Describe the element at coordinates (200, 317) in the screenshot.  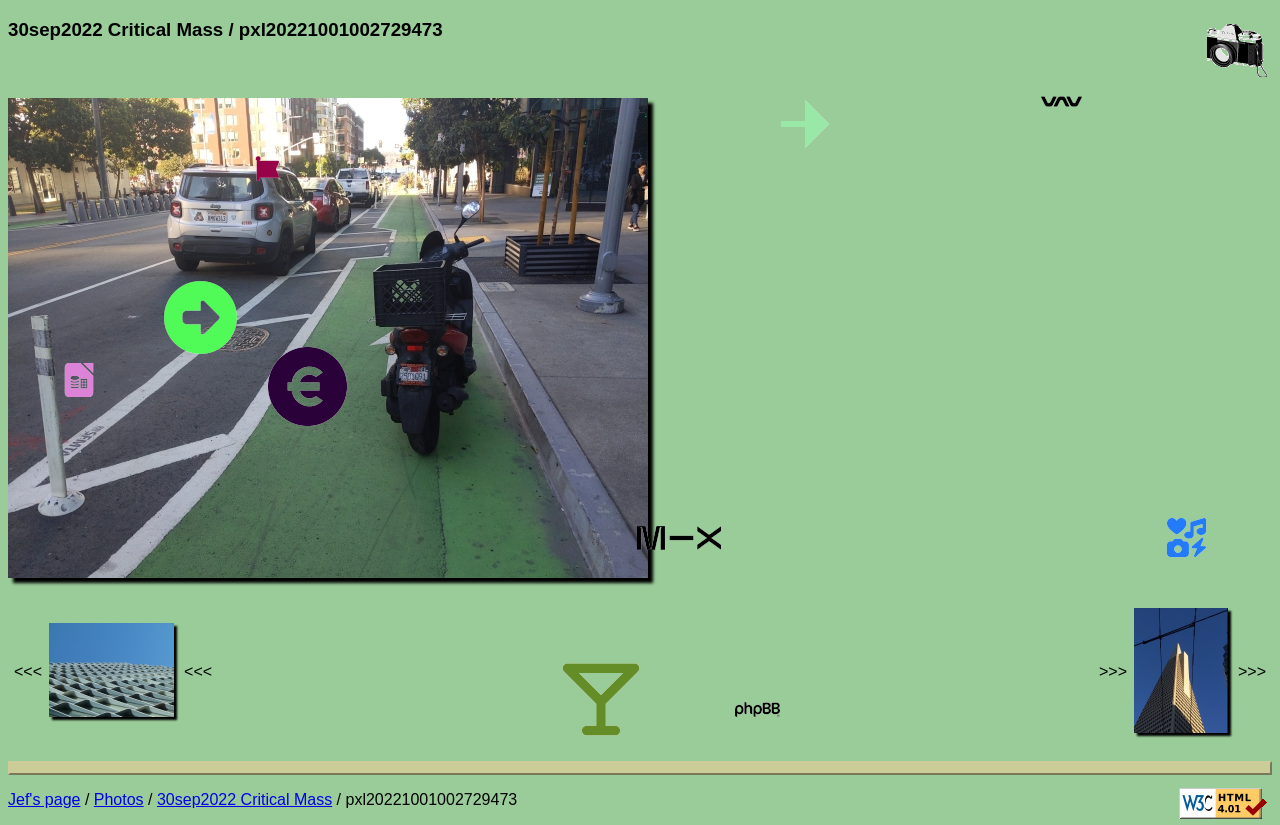
I see `go to next item or step` at that location.